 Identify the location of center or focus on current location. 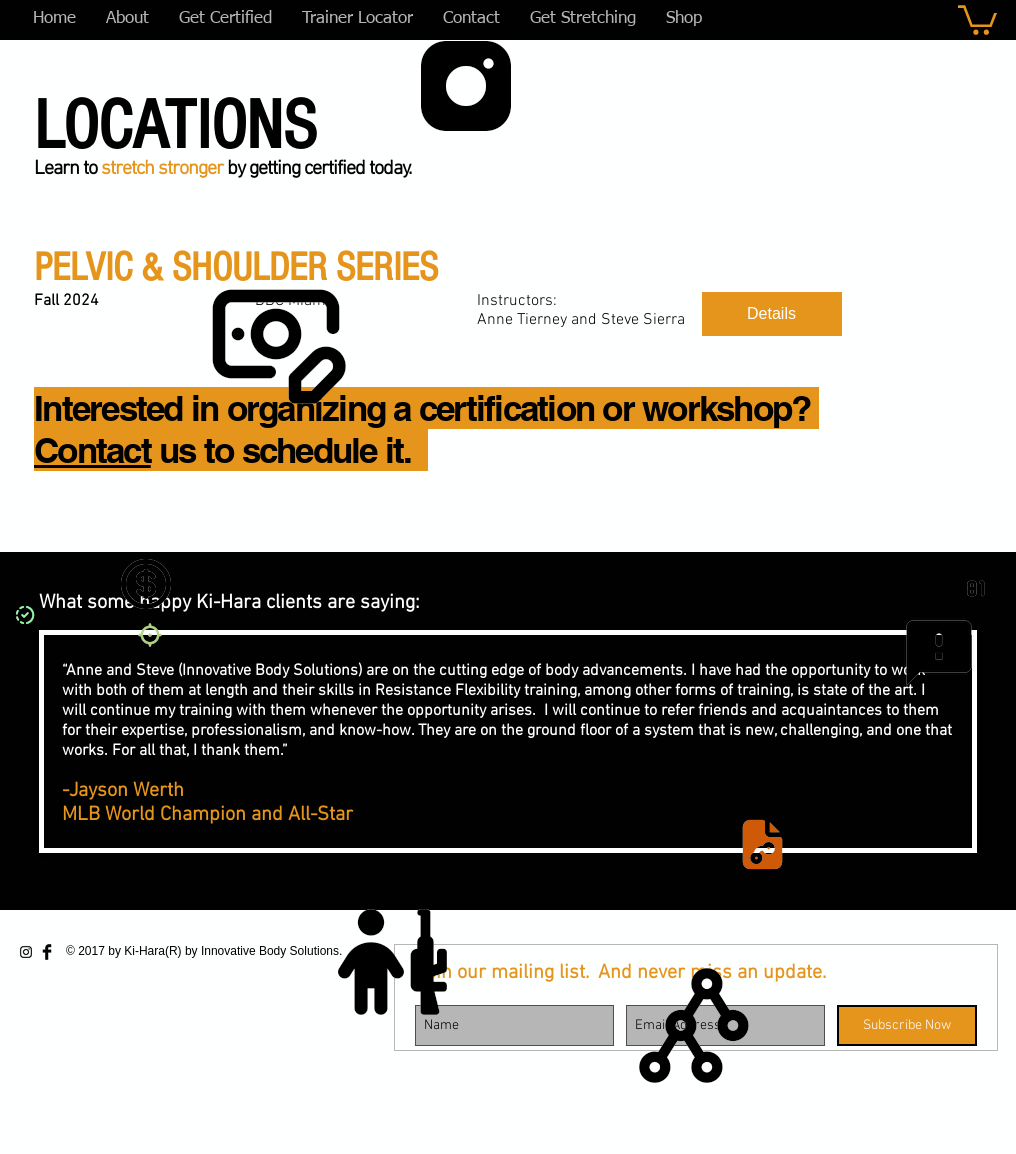
(150, 635).